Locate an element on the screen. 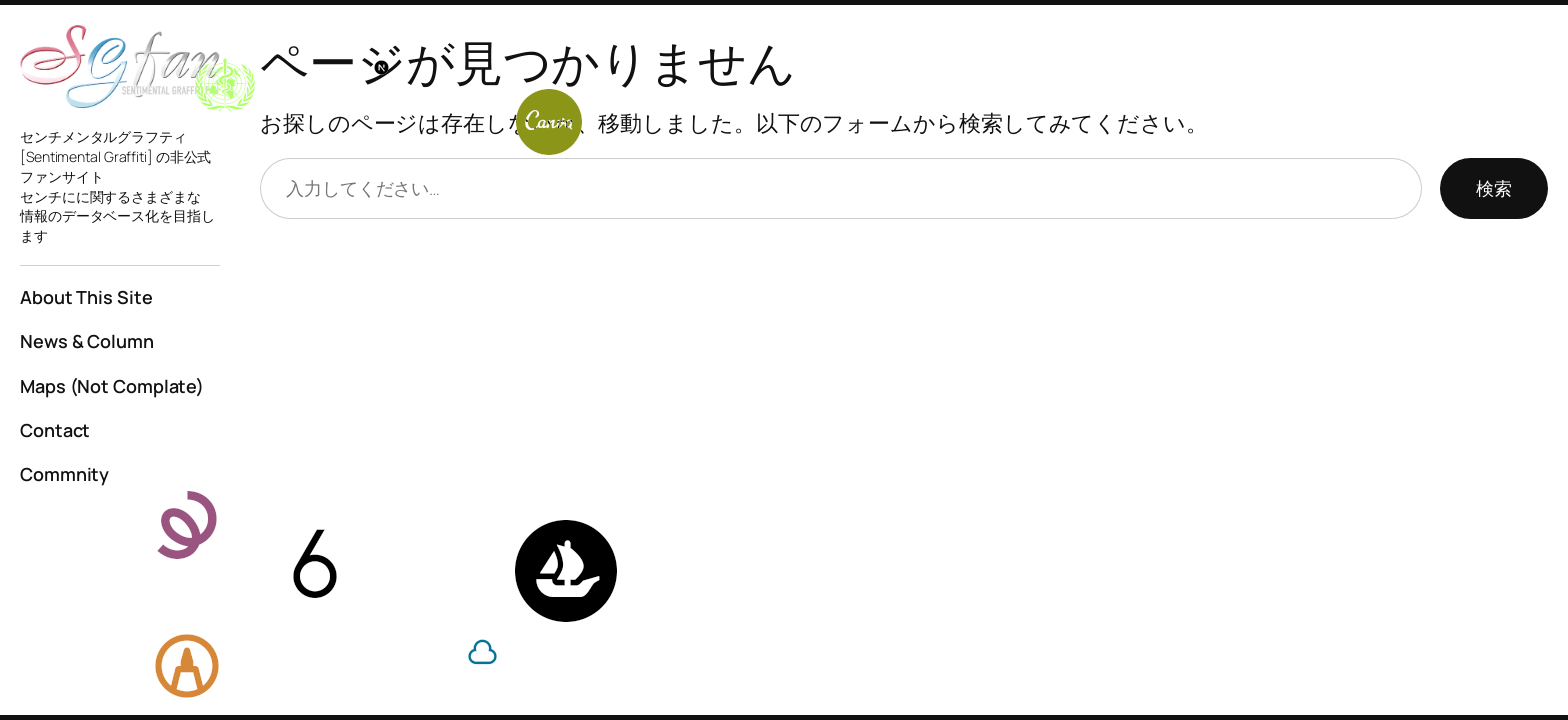 The image size is (1568, 720). world health organization official logo is located at coordinates (225, 85).